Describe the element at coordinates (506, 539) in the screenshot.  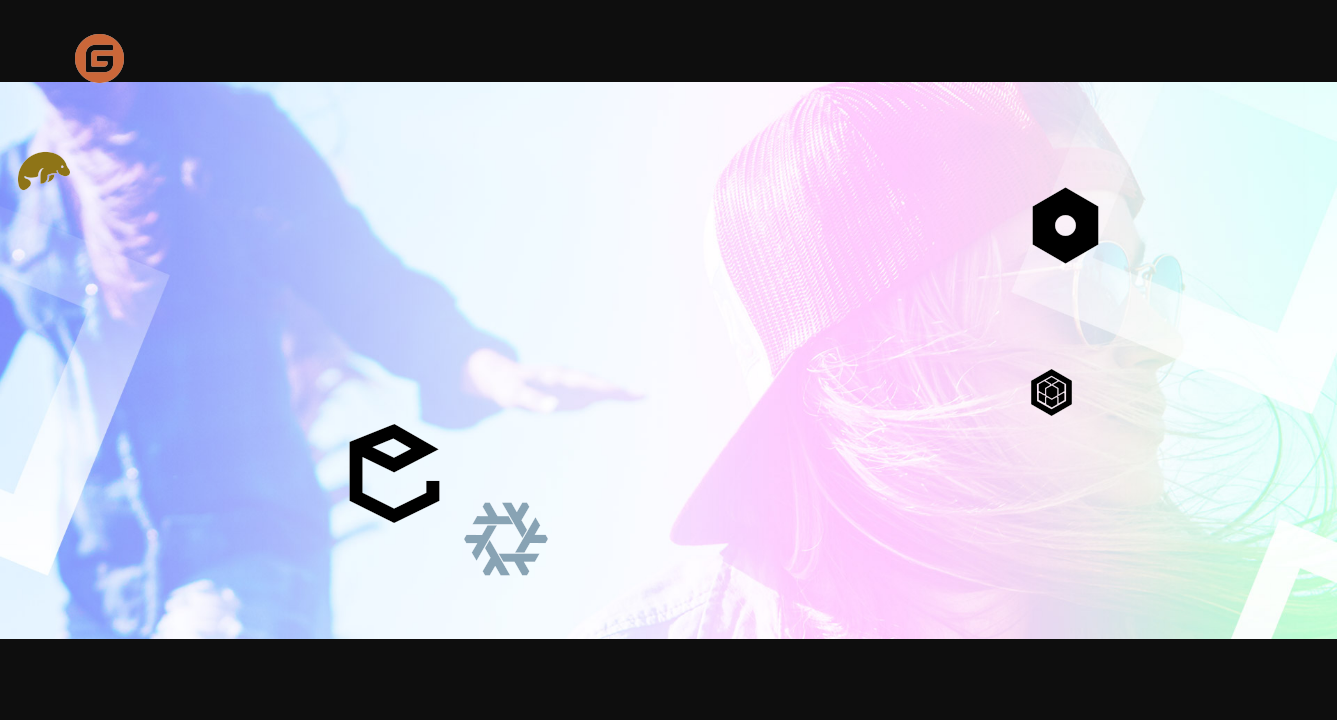
I see `NixOS Linux distribution logo` at that location.